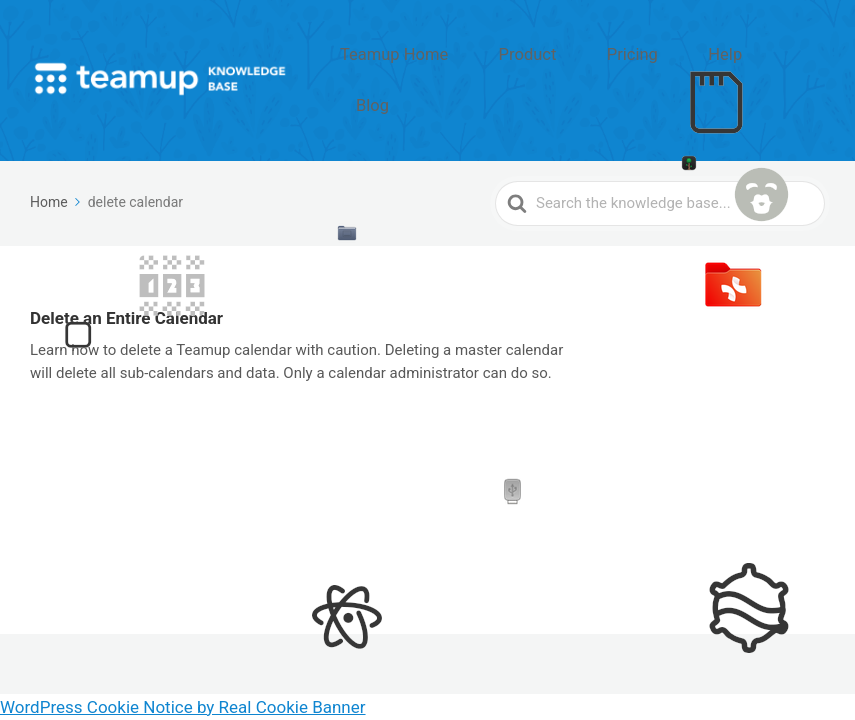  I want to click on empty checkbox or selection state, so click(71, 342).